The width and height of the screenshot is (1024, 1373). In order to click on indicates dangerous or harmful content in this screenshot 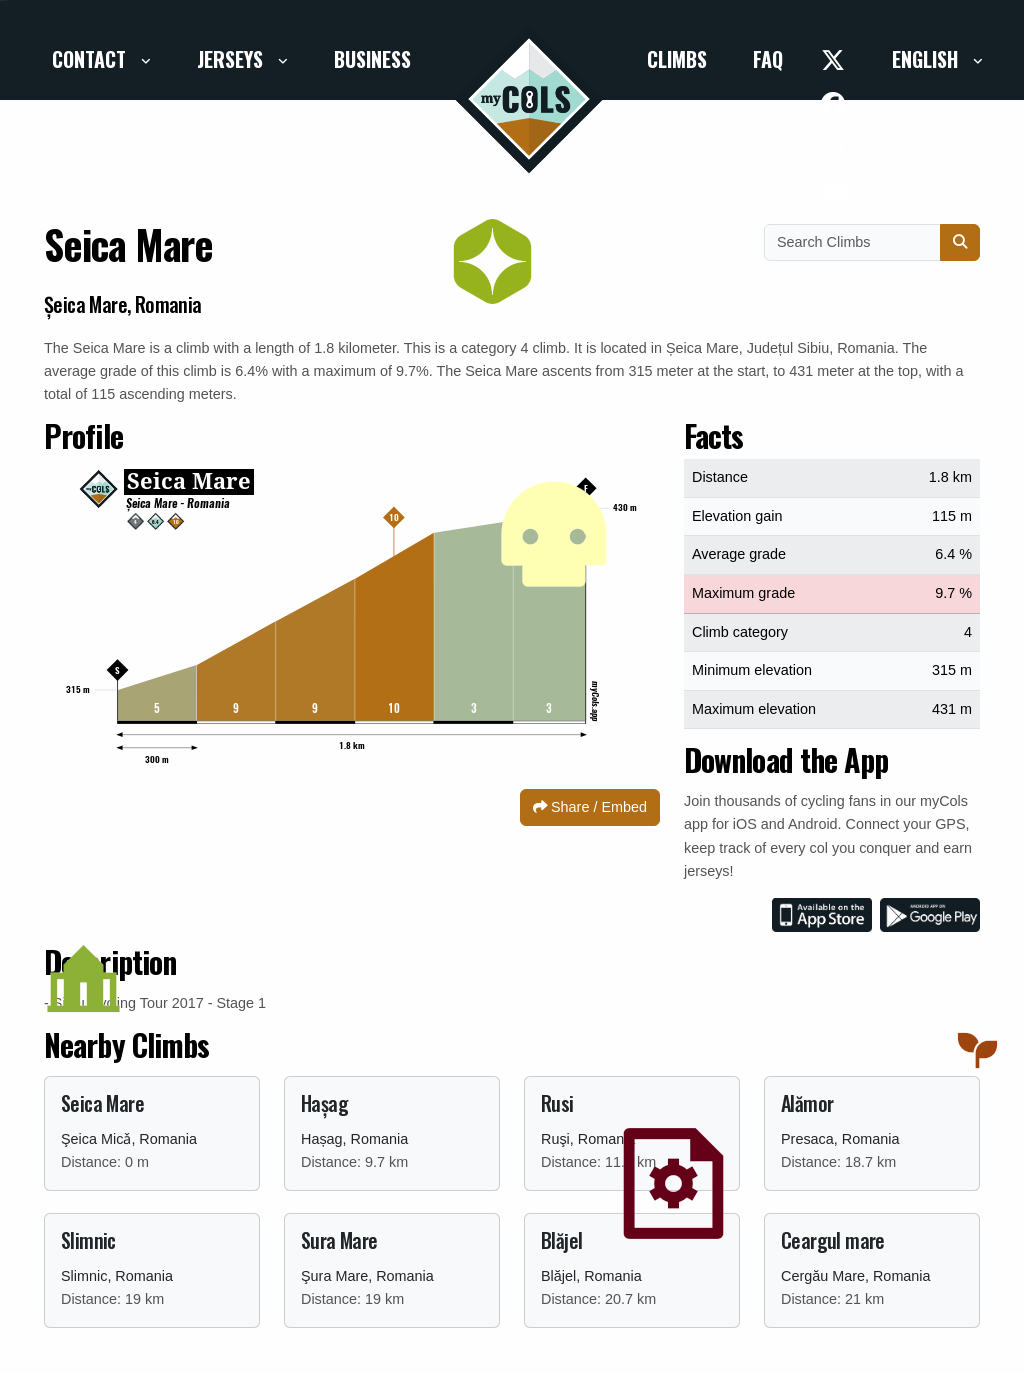, I will do `click(554, 534)`.